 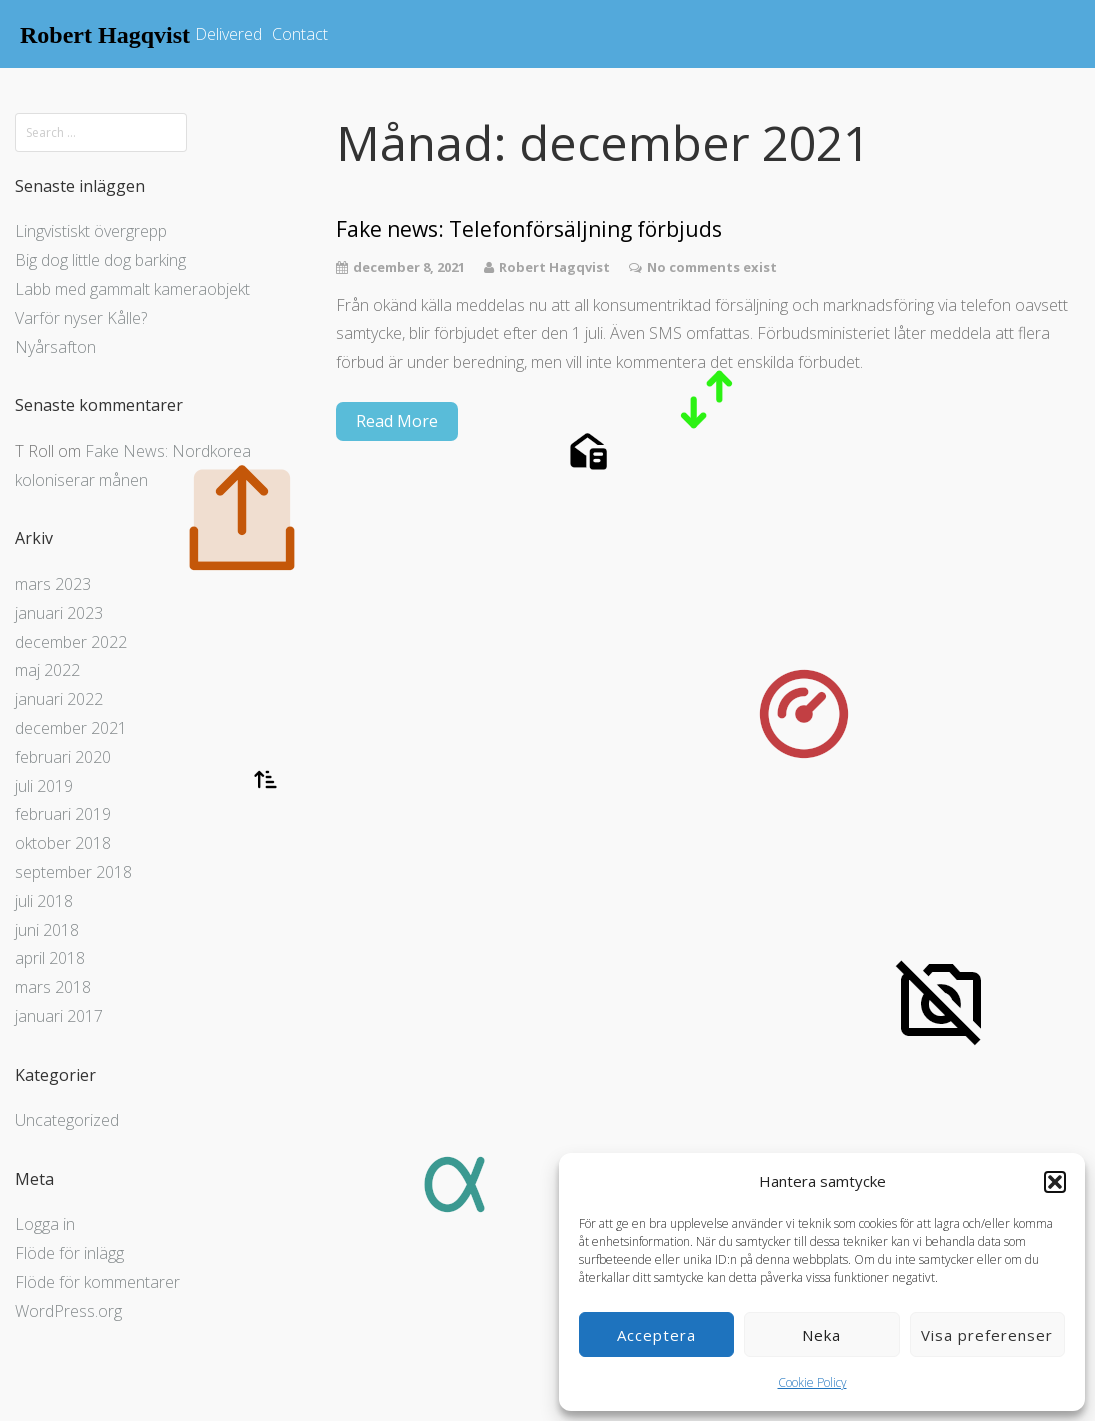 What do you see at coordinates (456, 1184) in the screenshot?
I see `indicates alpha version or early release software` at bounding box center [456, 1184].